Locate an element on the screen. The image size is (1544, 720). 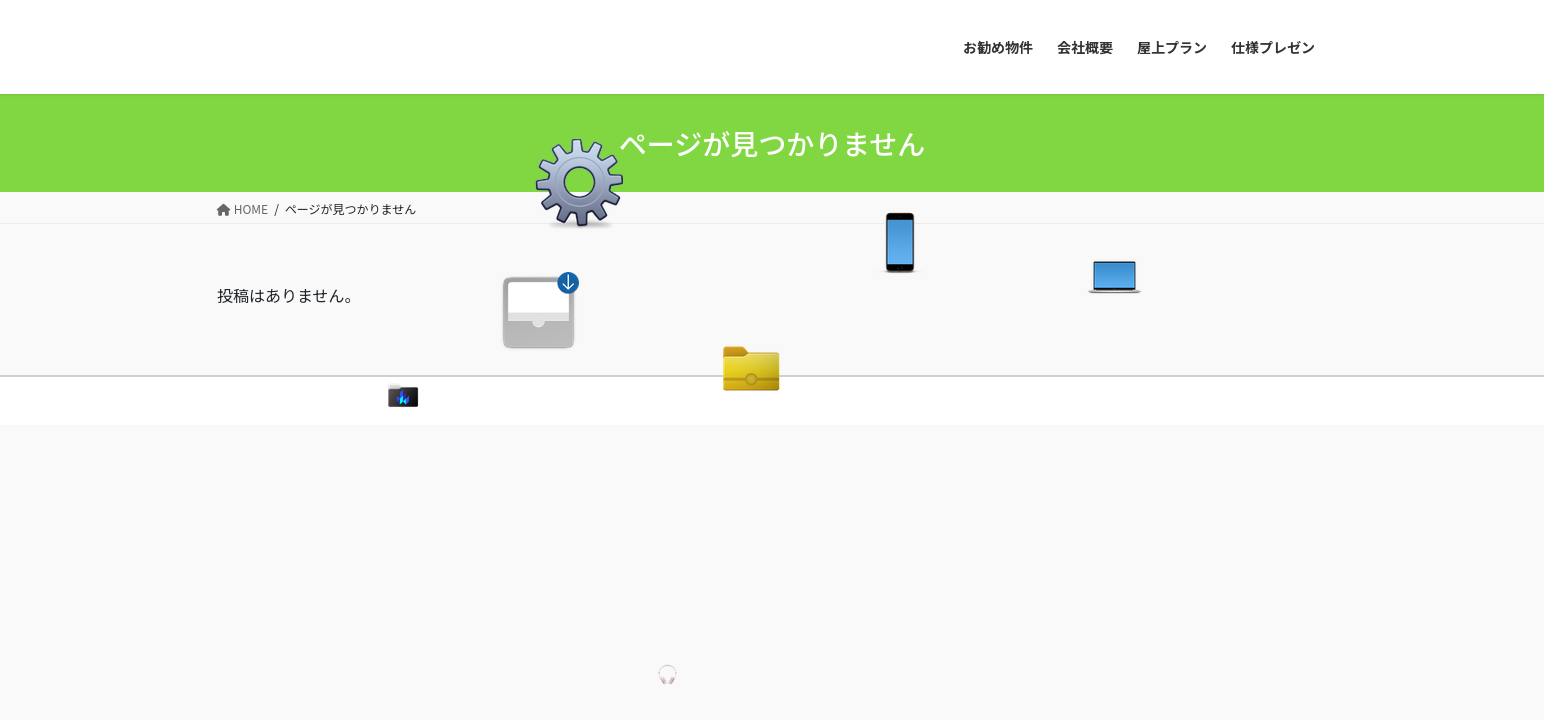
iPhone SE device icon for system identification is located at coordinates (900, 243).